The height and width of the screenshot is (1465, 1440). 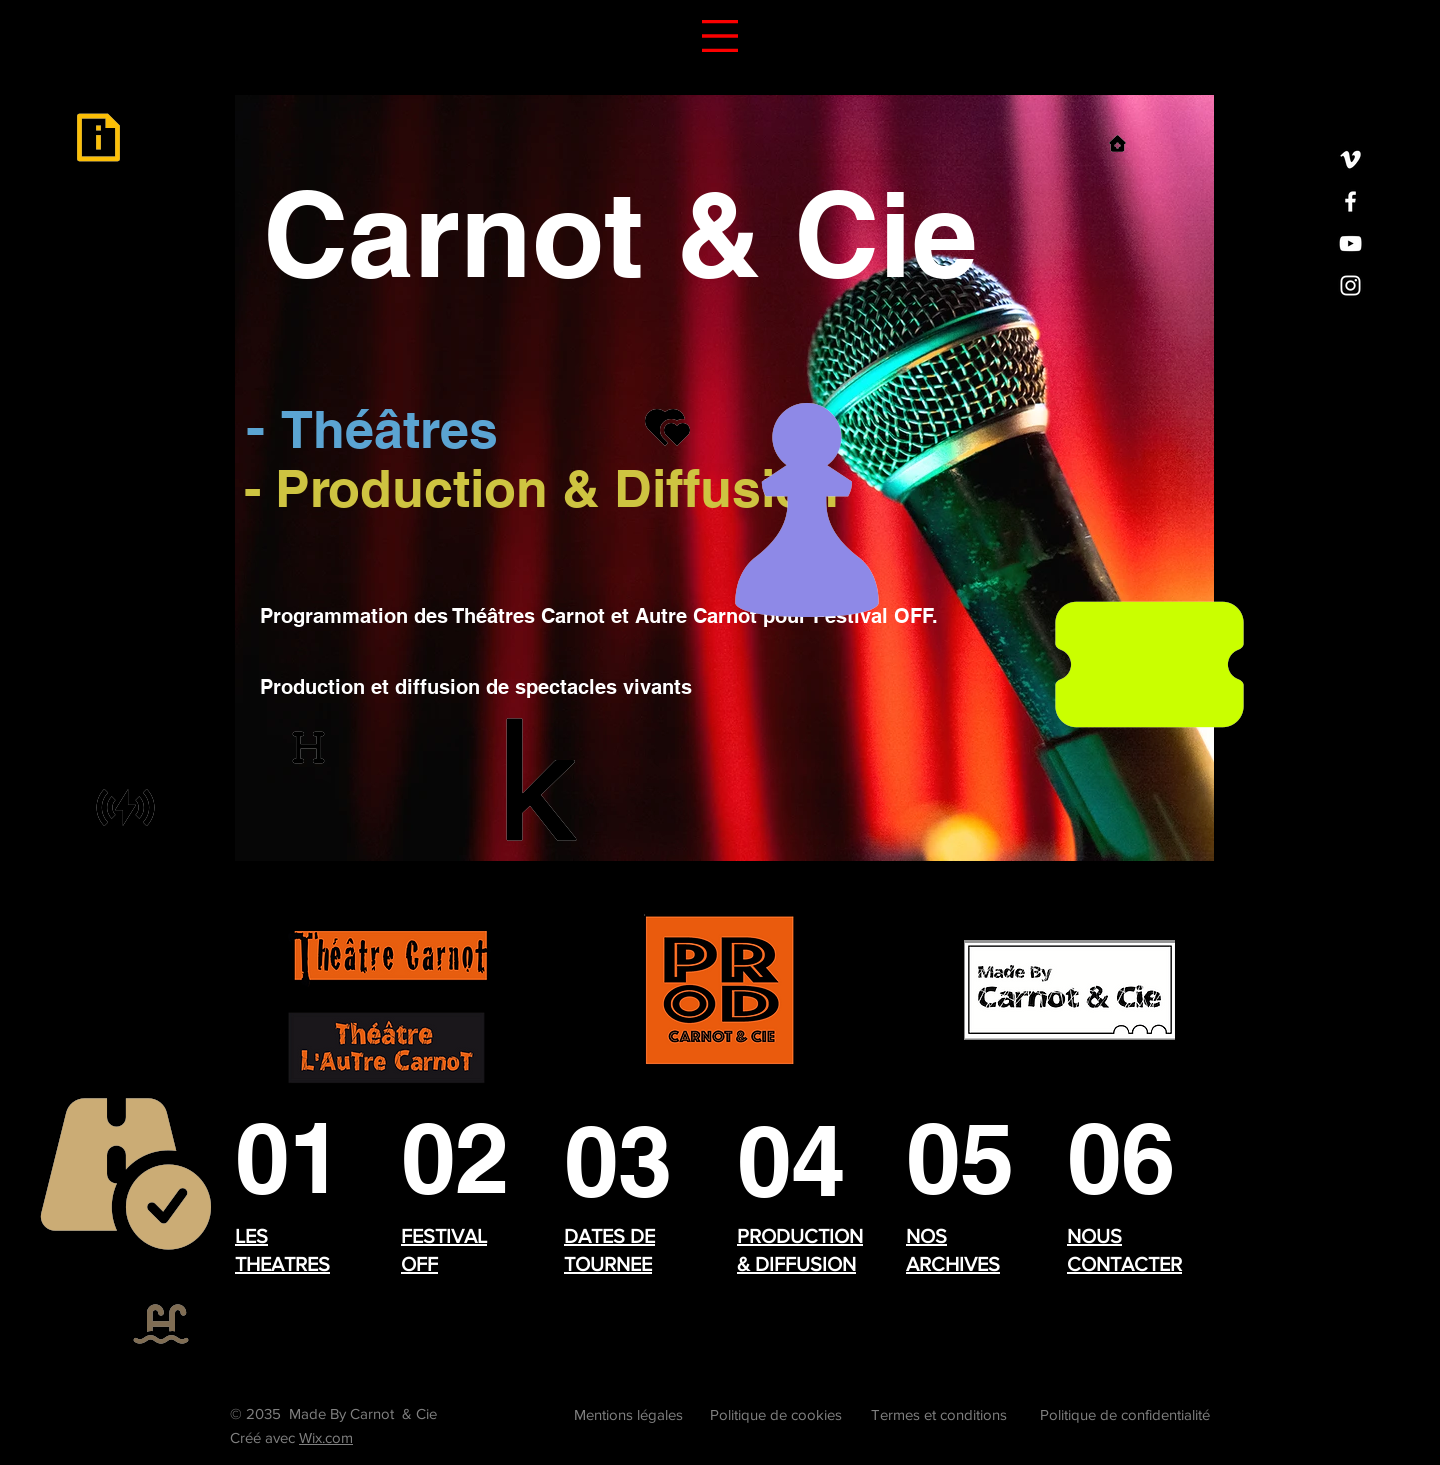 What do you see at coordinates (161, 1324) in the screenshot?
I see `access pool or swimming facilities` at bounding box center [161, 1324].